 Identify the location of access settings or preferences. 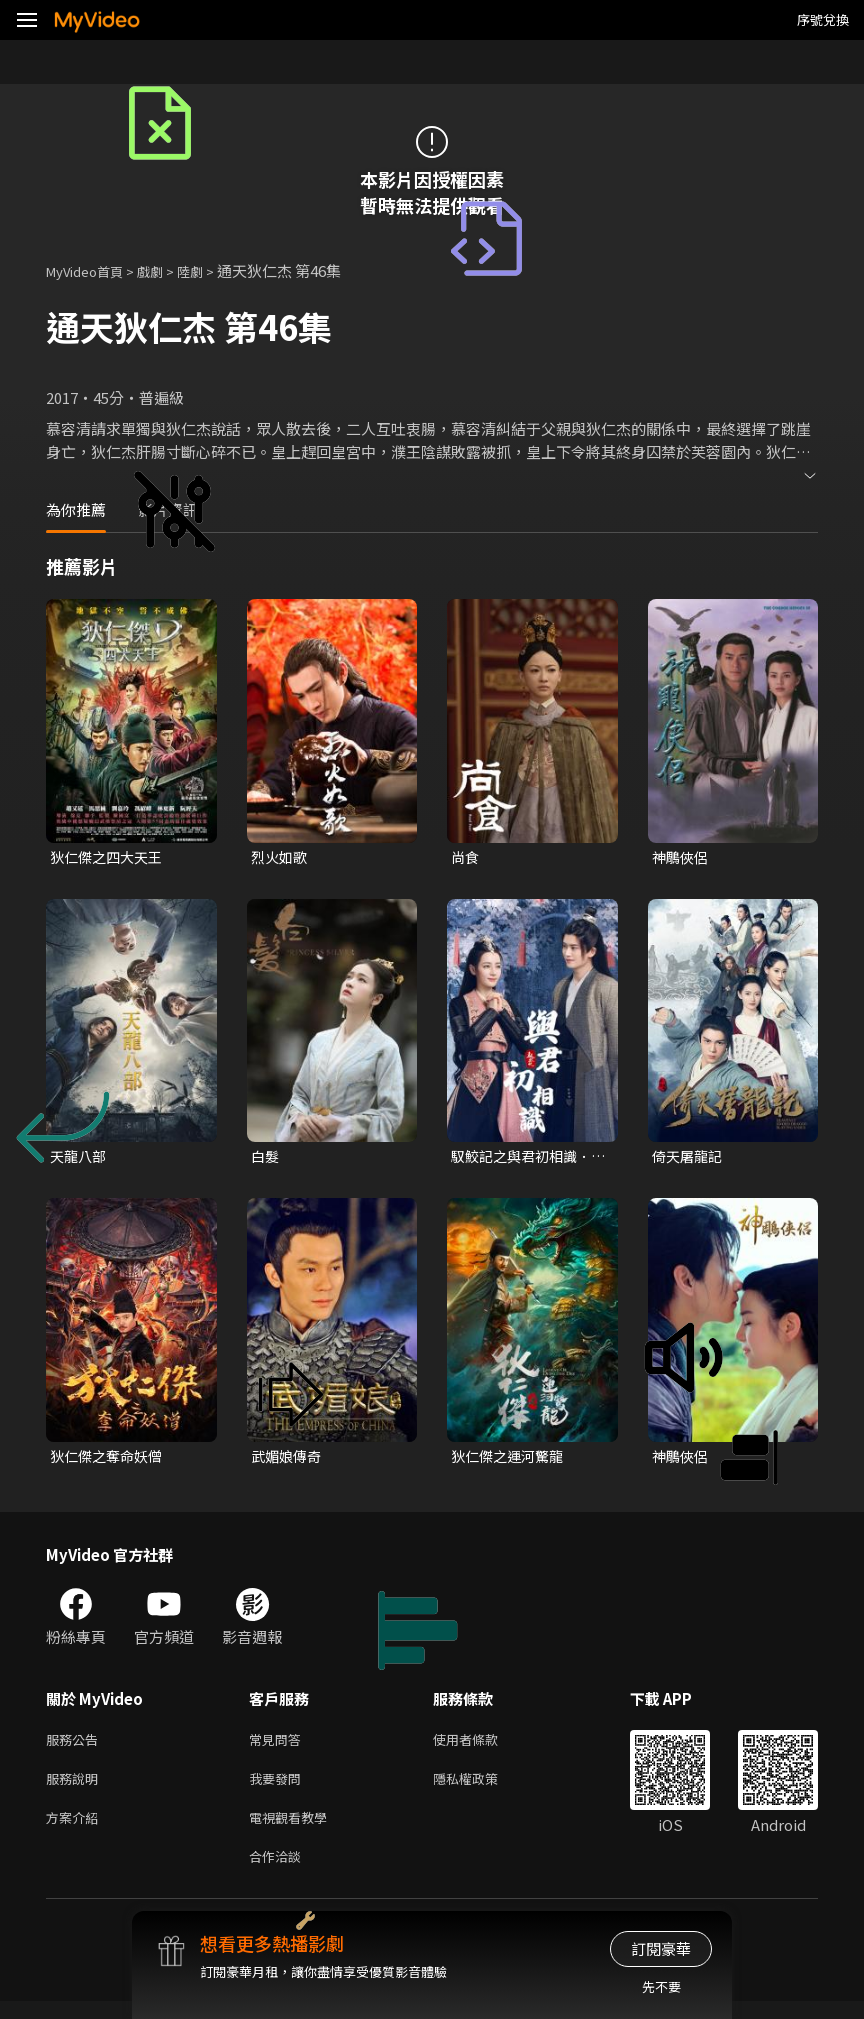
(305, 1920).